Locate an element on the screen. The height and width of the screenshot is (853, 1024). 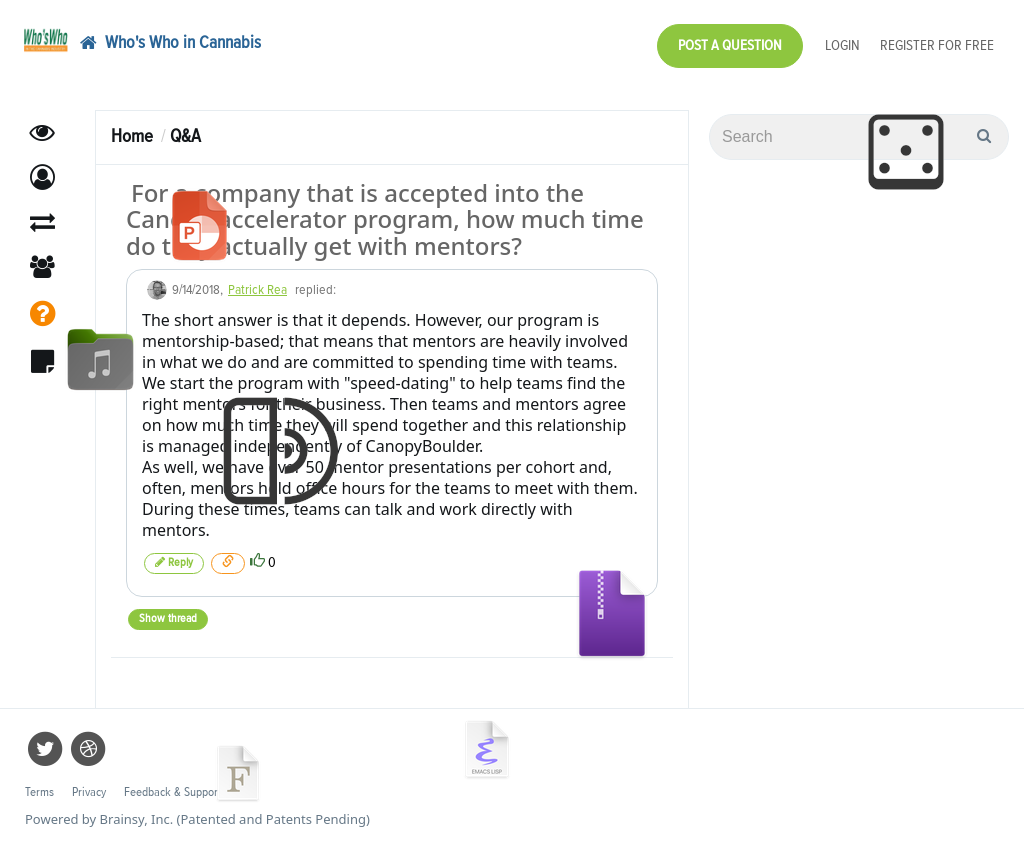
launch tali dice game is located at coordinates (906, 152).